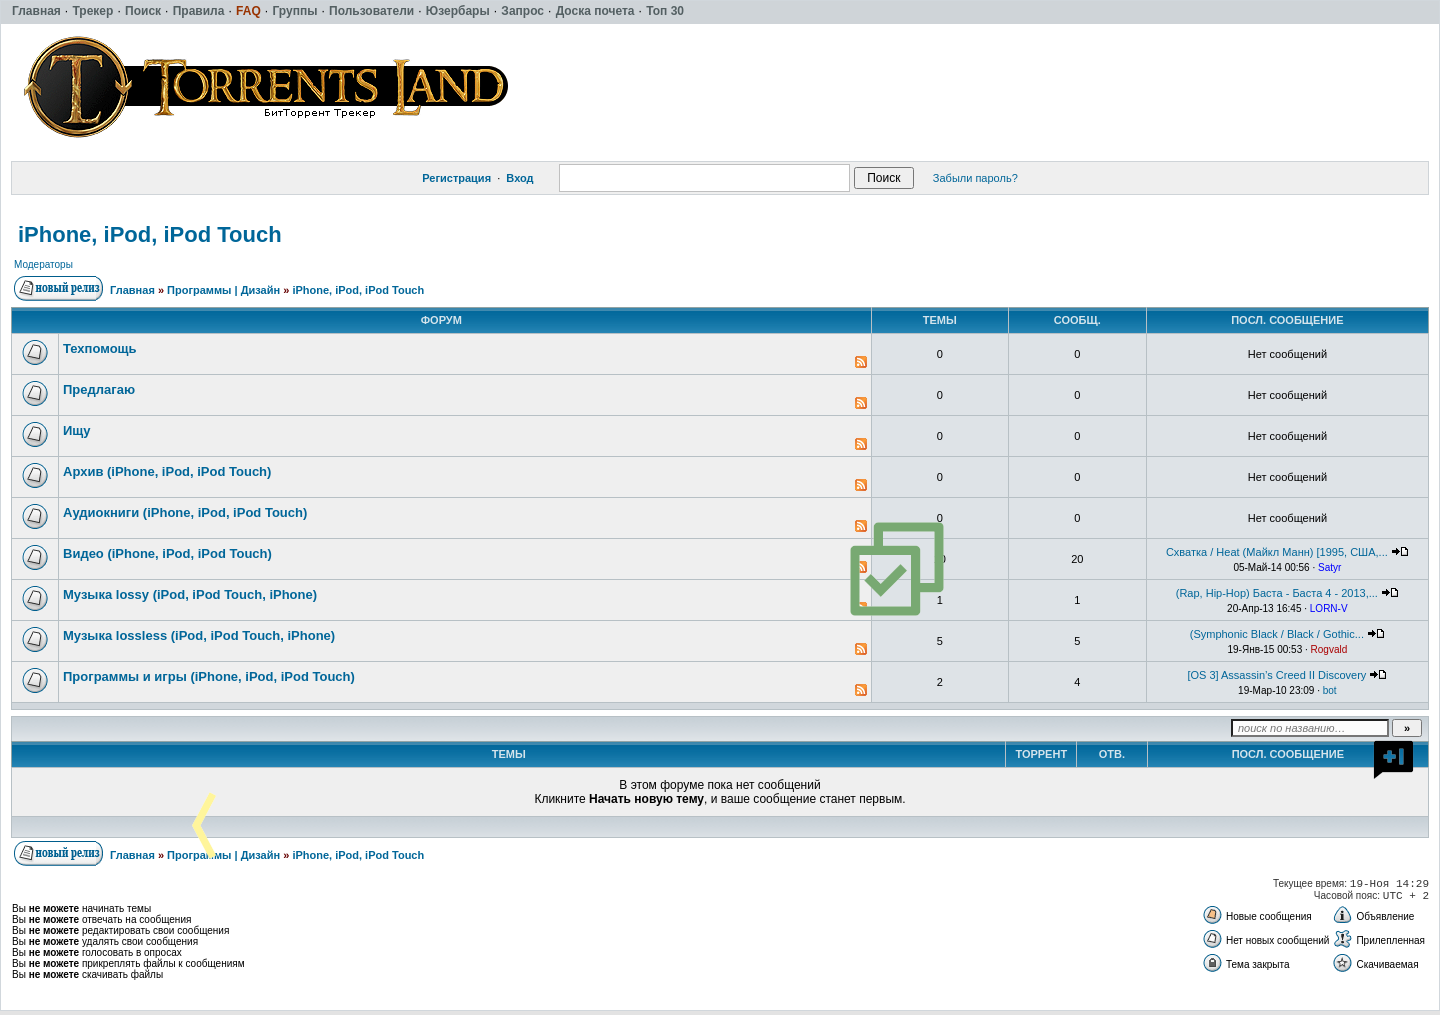 The image size is (1440, 1015). What do you see at coordinates (205, 825) in the screenshot?
I see `go back to the previous screen` at bounding box center [205, 825].